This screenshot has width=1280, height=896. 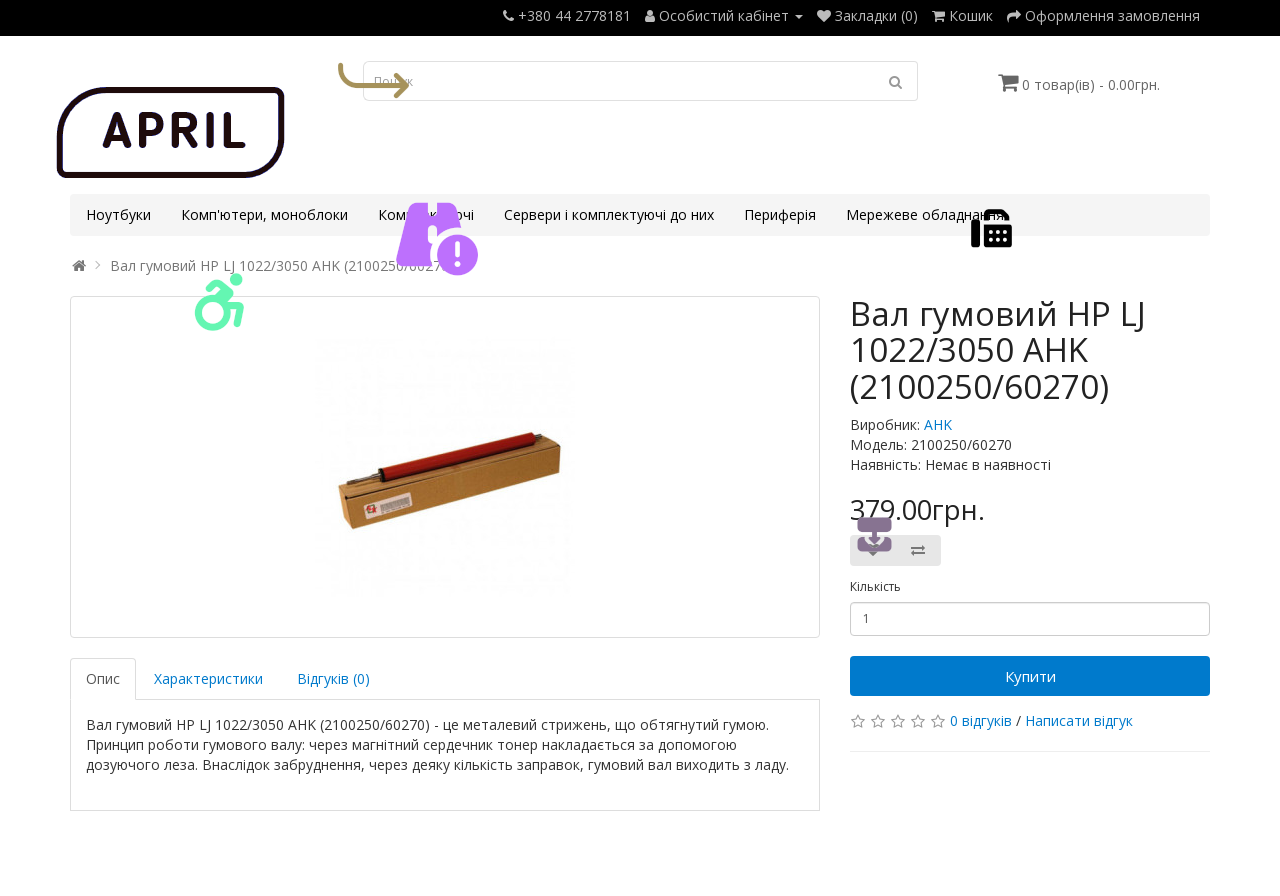 What do you see at coordinates (220, 302) in the screenshot?
I see `indicates wheelchair accessible route or facility` at bounding box center [220, 302].